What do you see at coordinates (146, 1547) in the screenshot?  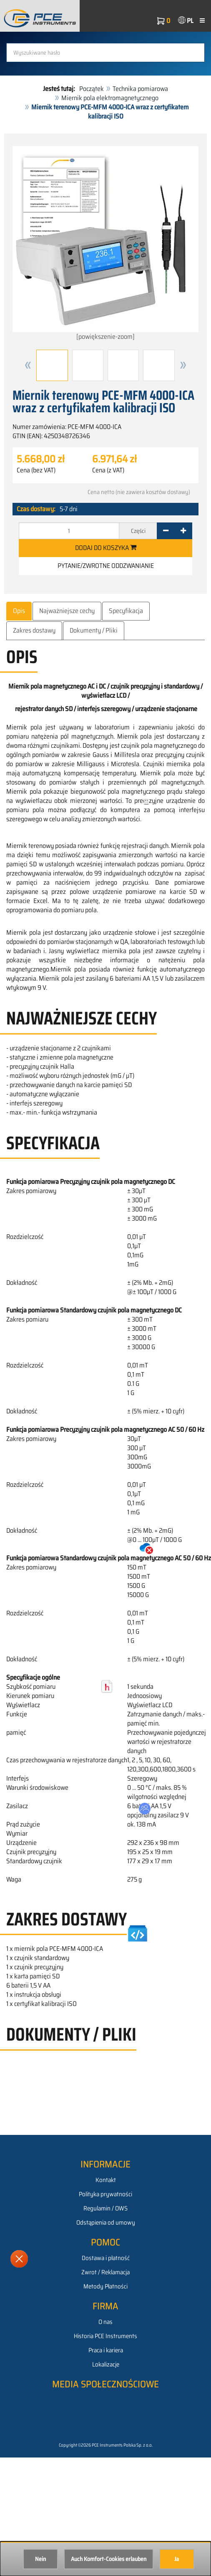 I see `OneDrive sync error or connection failure` at bounding box center [146, 1547].